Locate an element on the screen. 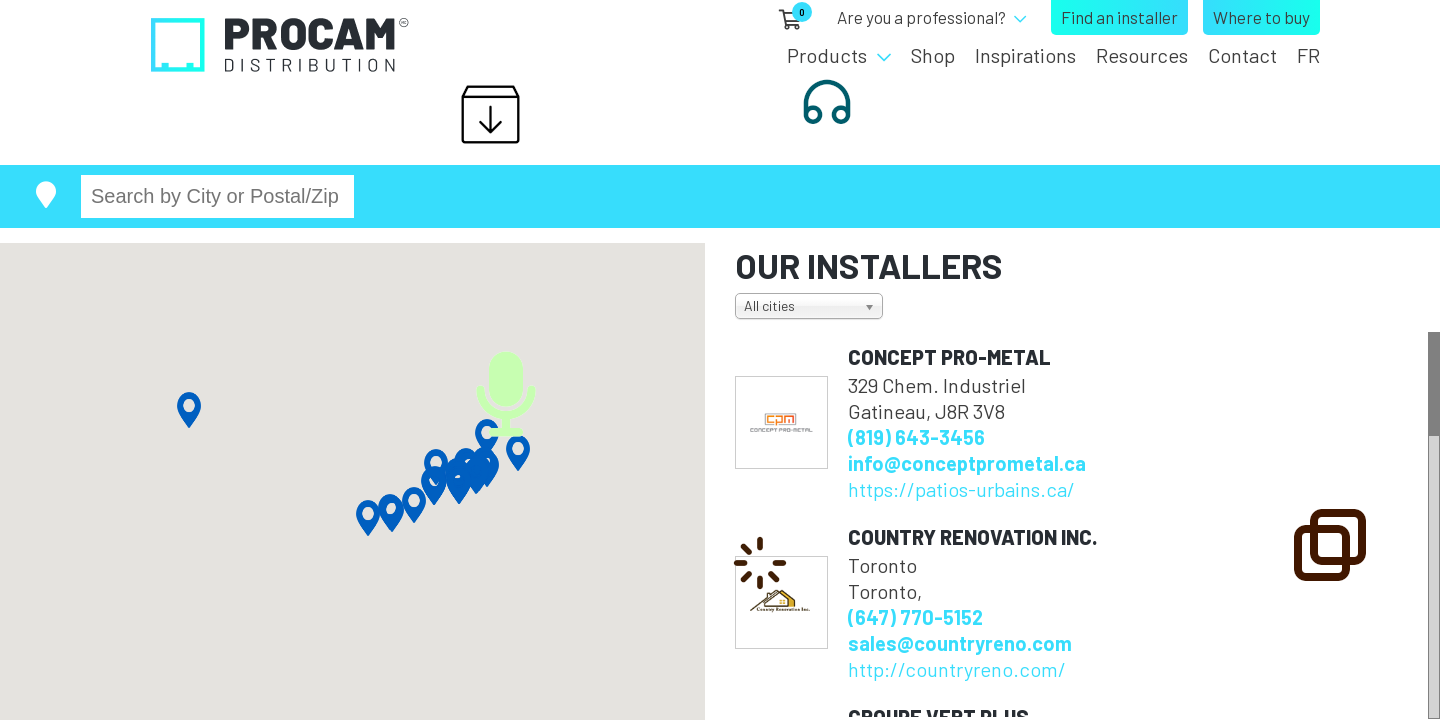 The image size is (1440, 720). view overlapping layers or intersecting objects is located at coordinates (1330, 545).